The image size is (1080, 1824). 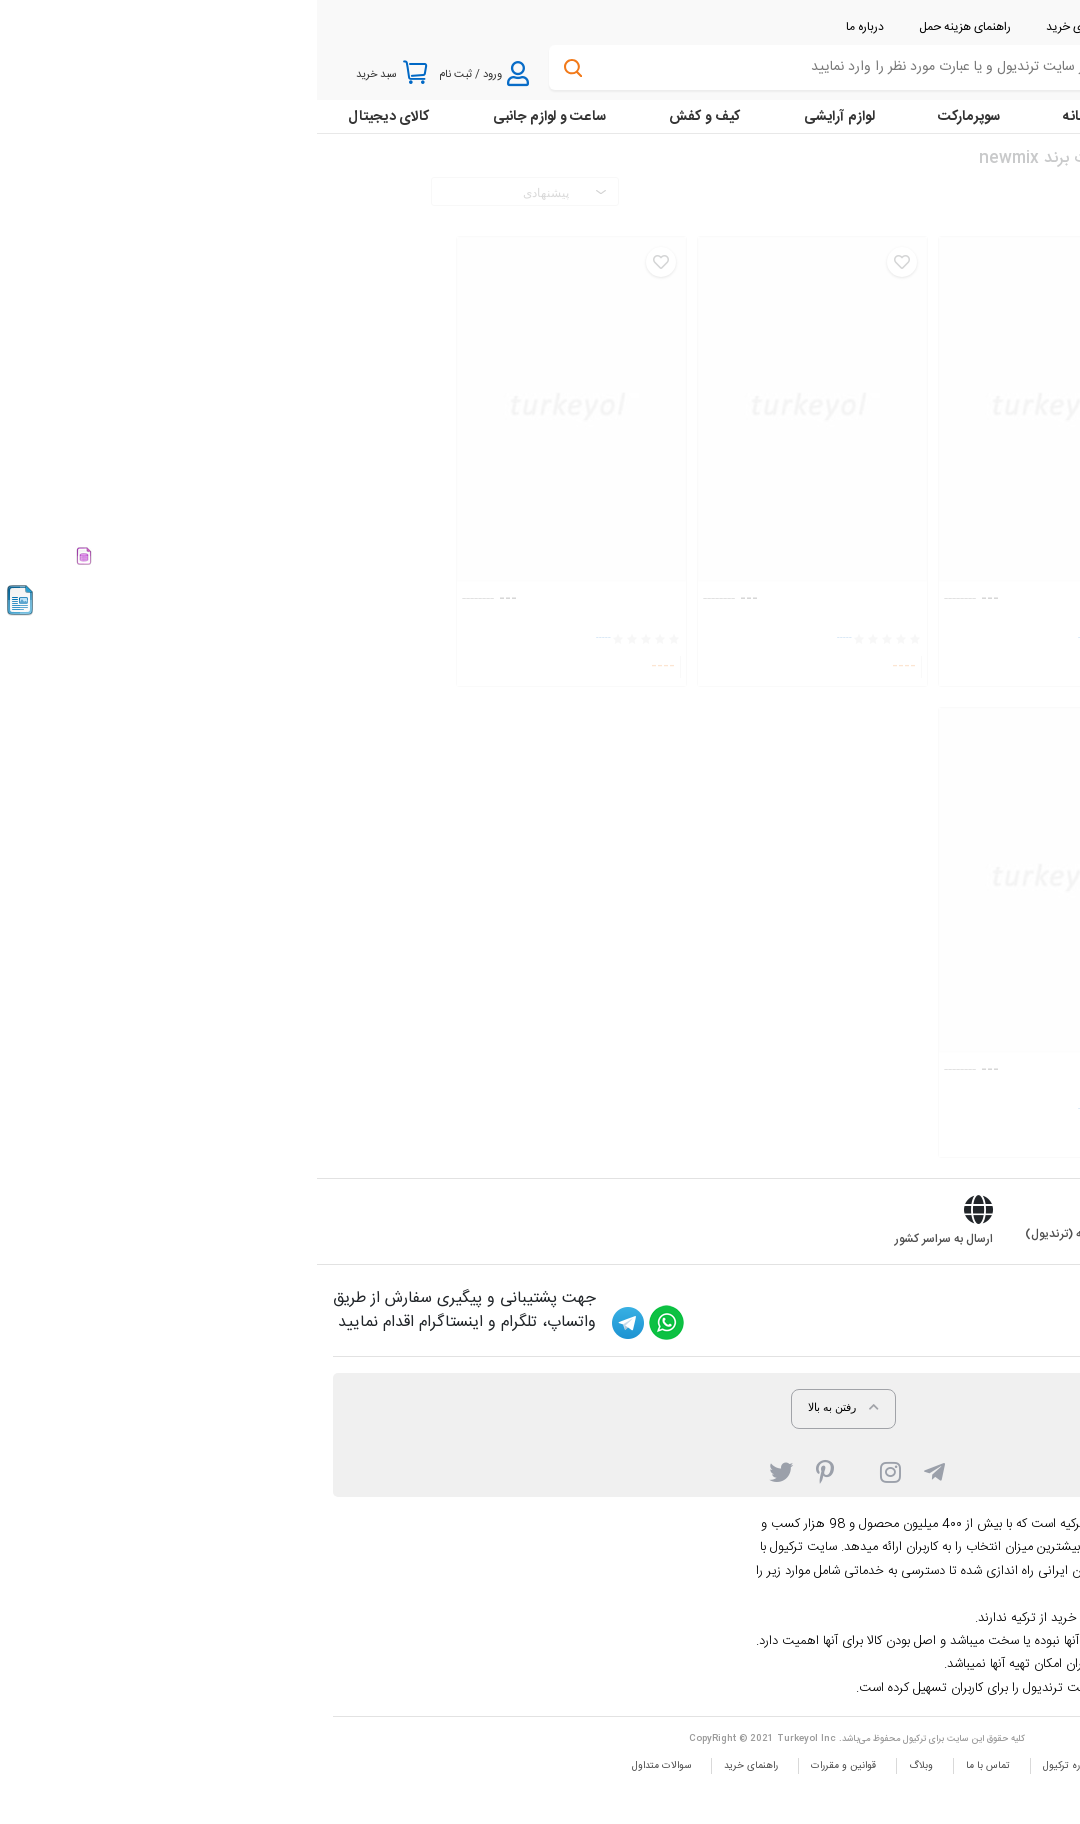 What do you see at coordinates (84, 556) in the screenshot?
I see `libreoffice base database template file` at bounding box center [84, 556].